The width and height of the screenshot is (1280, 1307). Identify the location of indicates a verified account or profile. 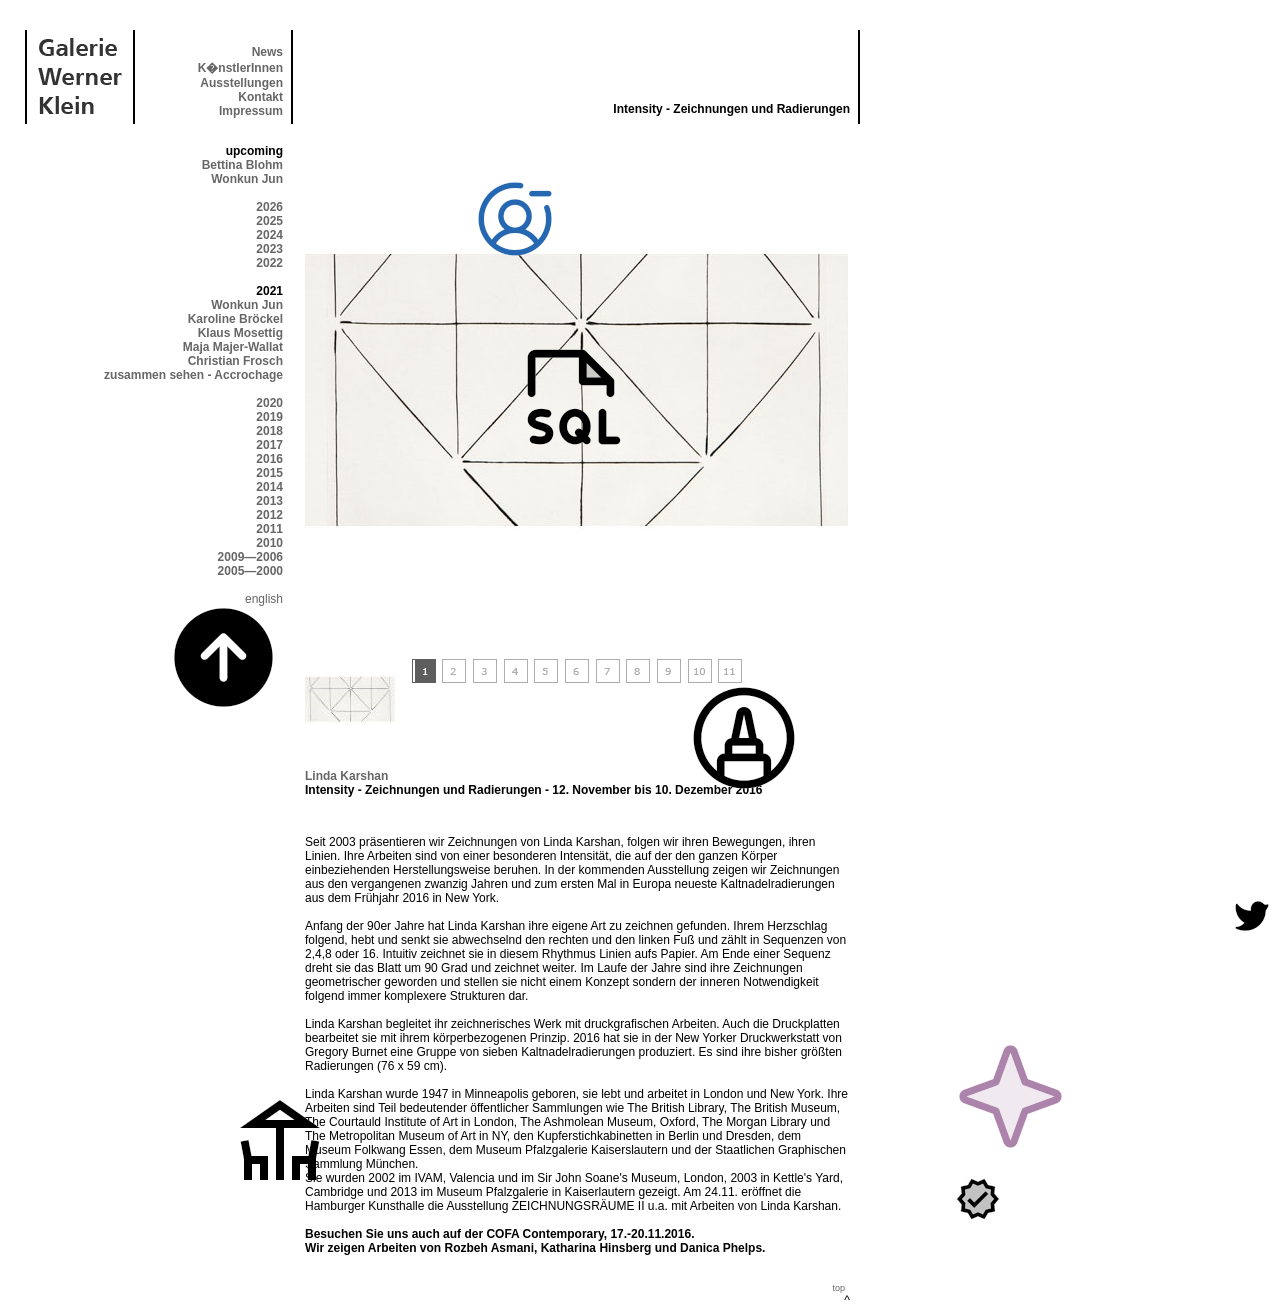
(978, 1199).